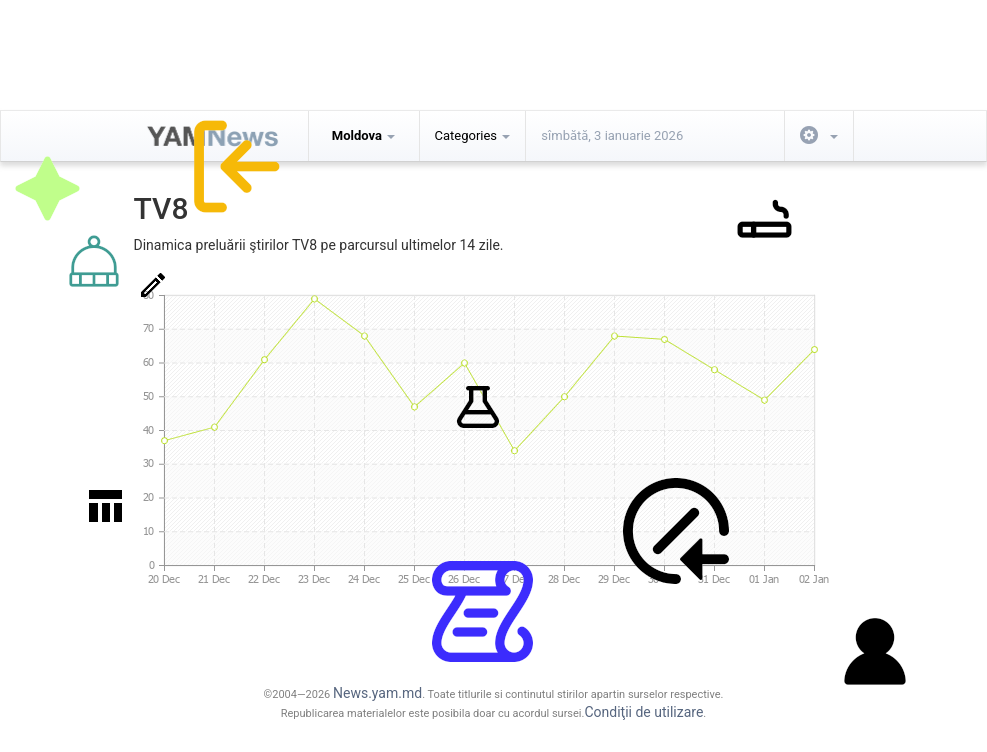 Image resolution: width=987 pixels, height=752 pixels. Describe the element at coordinates (105, 506) in the screenshot. I see `view data in table format` at that location.